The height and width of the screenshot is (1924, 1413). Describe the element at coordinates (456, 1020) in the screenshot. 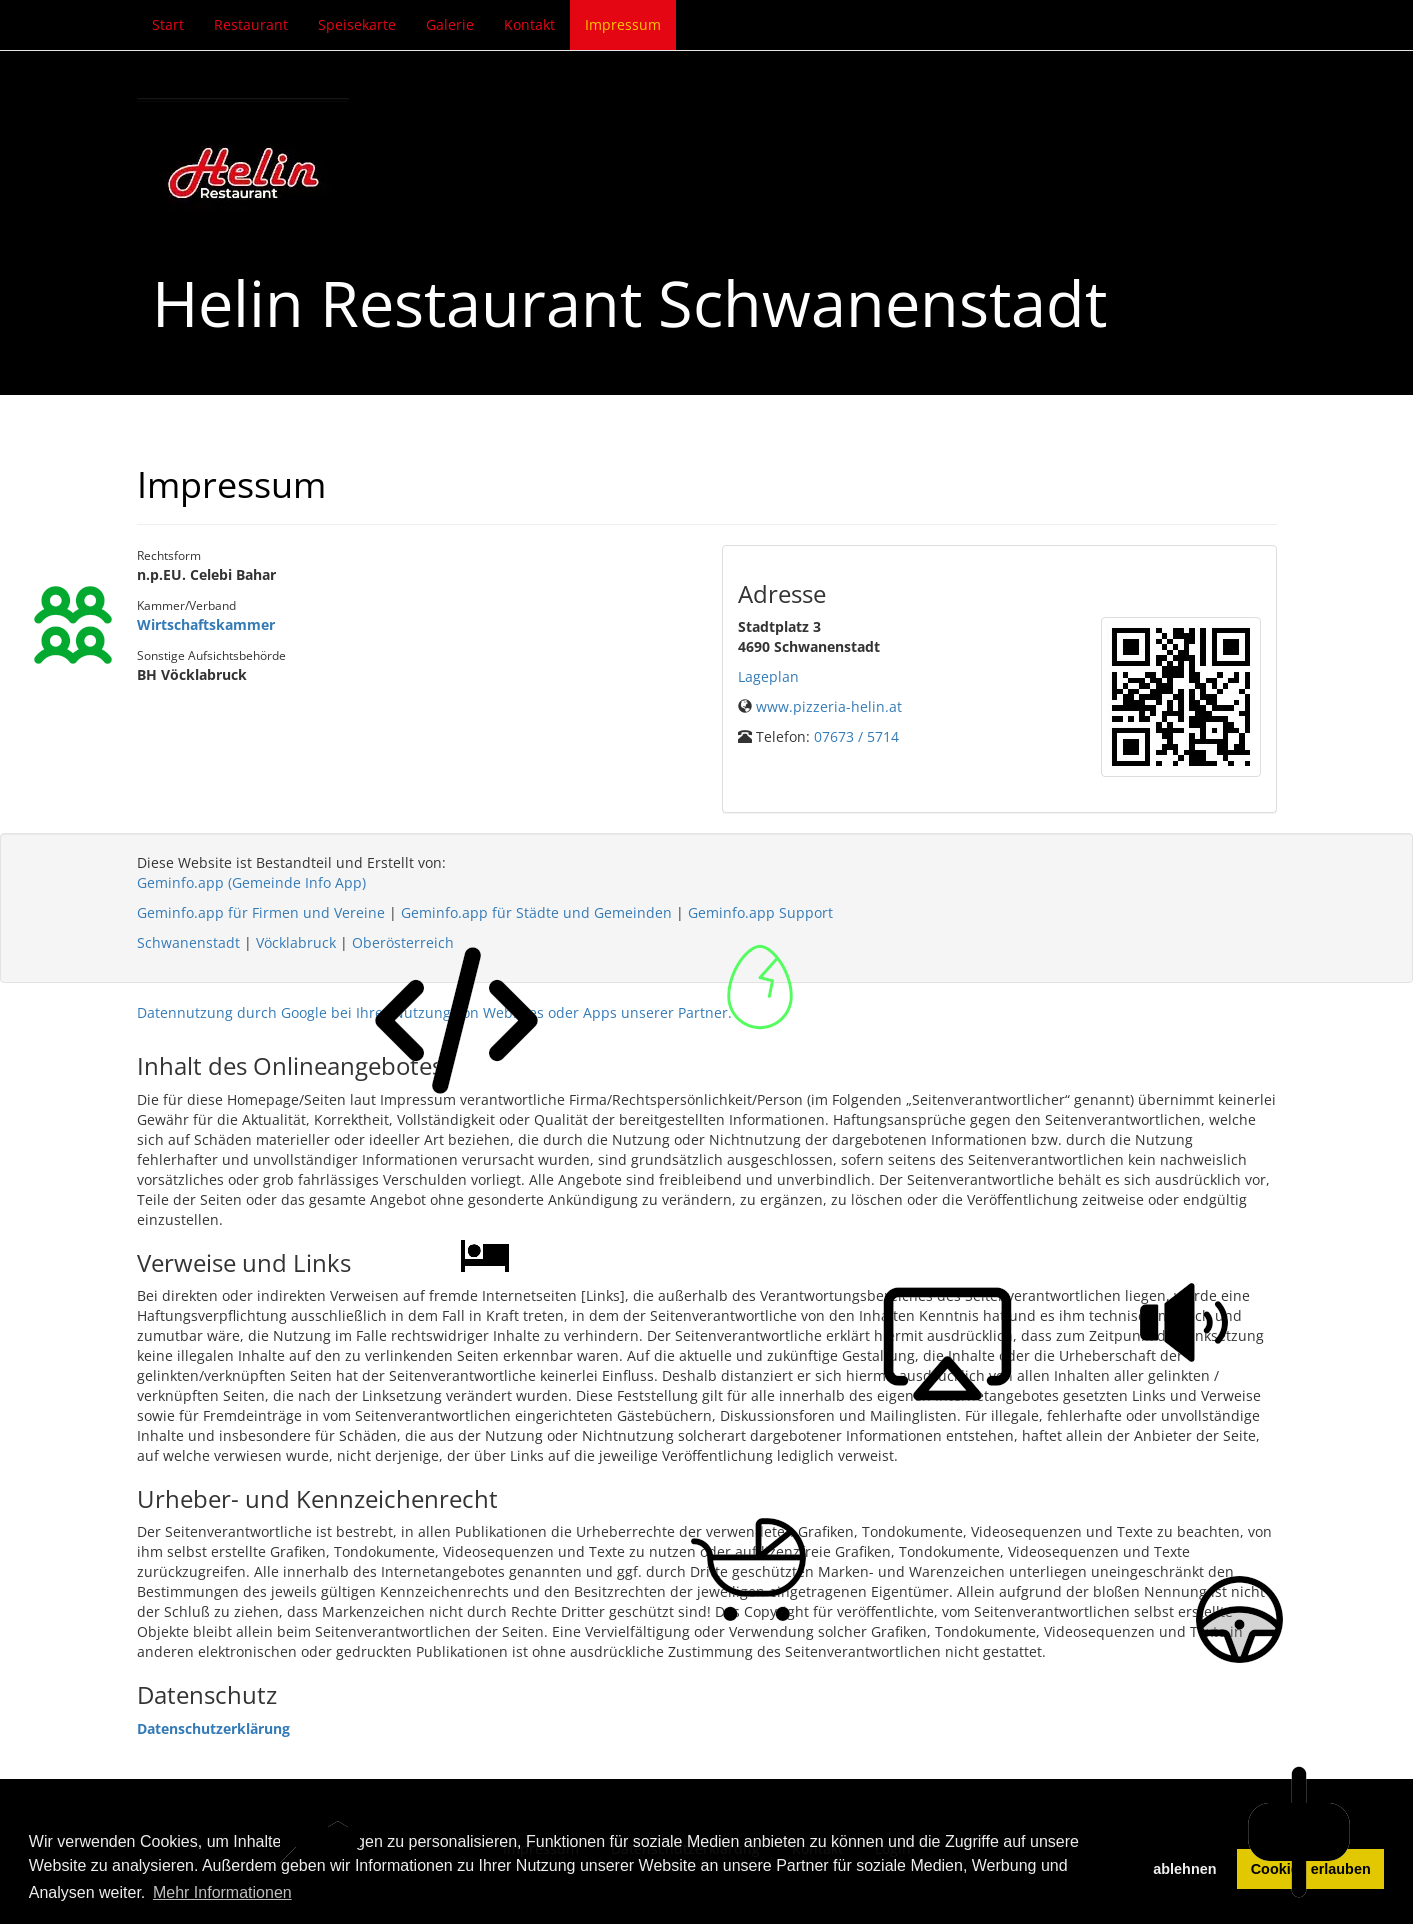

I see `view or edit source code` at that location.